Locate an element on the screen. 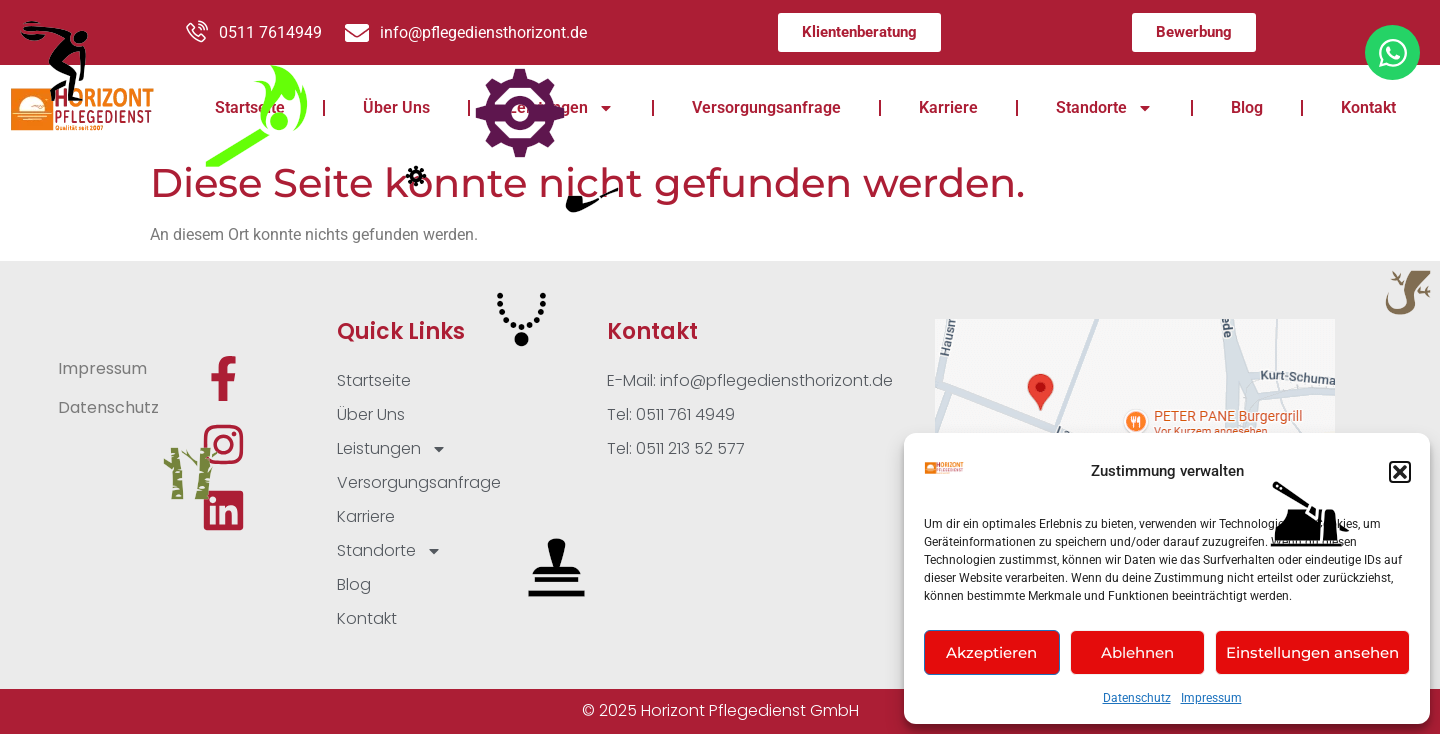 Image resolution: width=1440 pixels, height=734 pixels. apply a stamp or seal to a document is located at coordinates (556, 567).